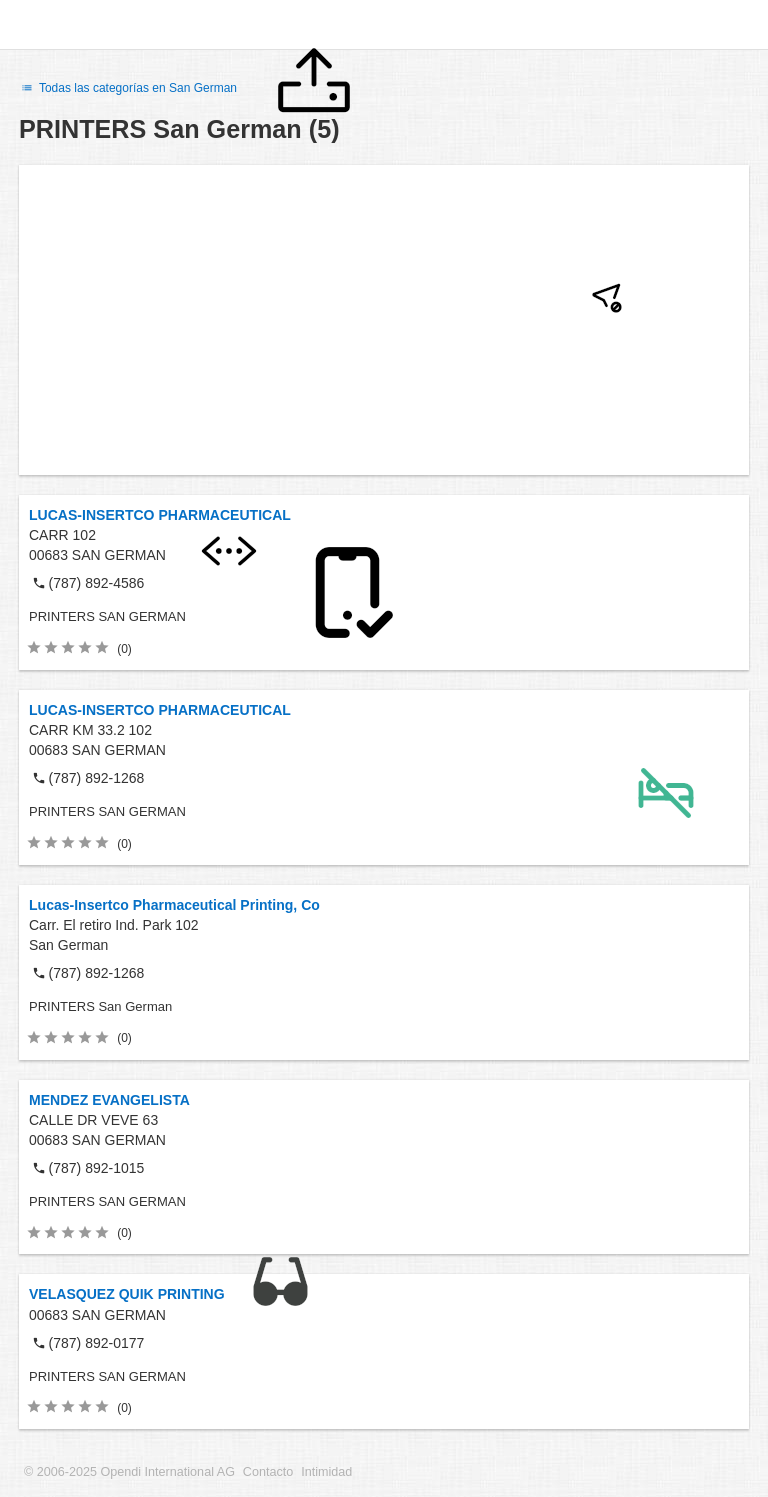  I want to click on view reading mode or accessibility options, so click(280, 1281).